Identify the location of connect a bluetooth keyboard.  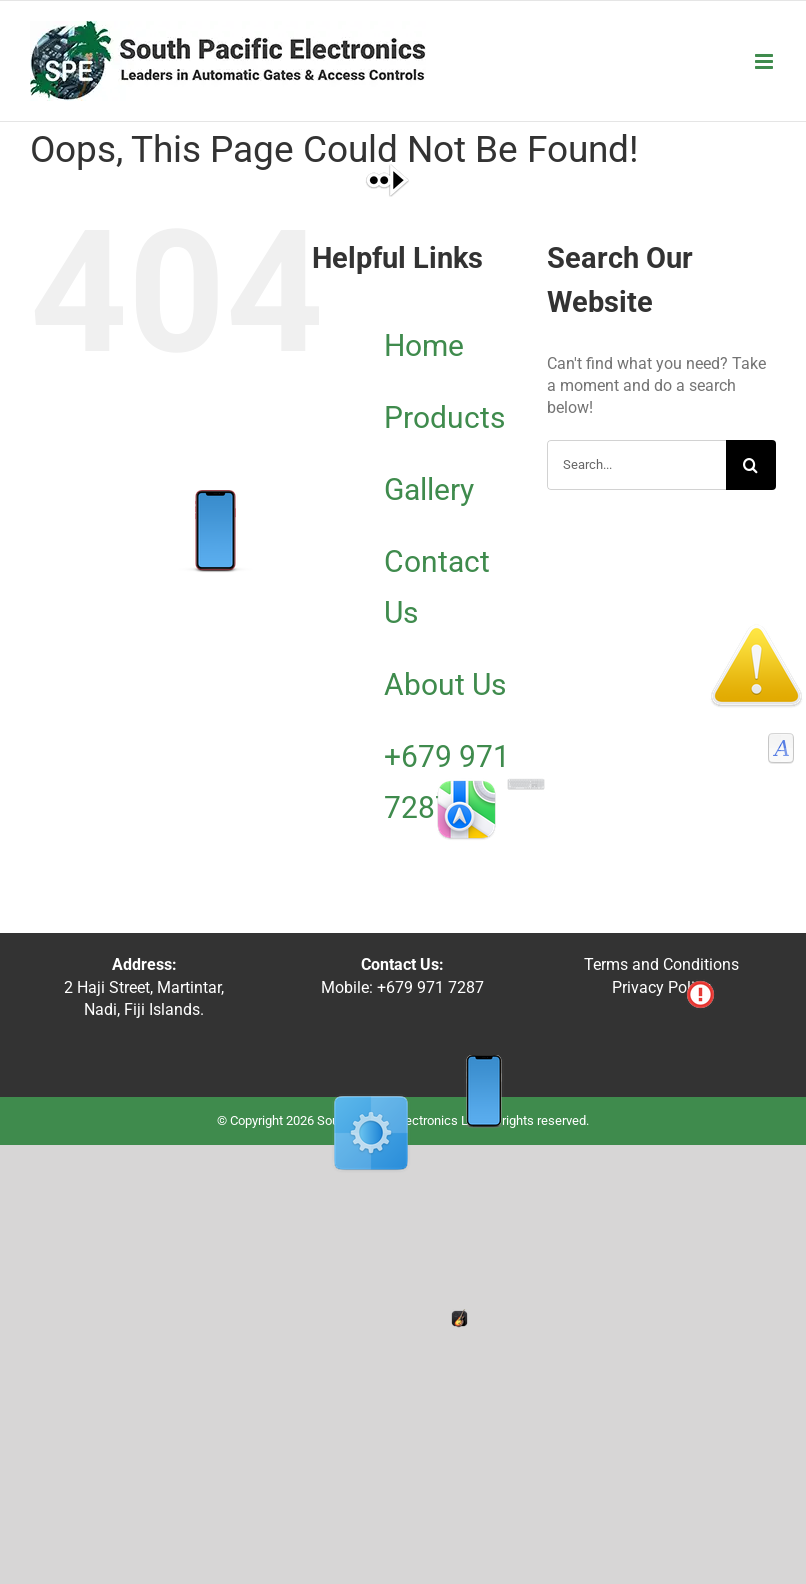
(526, 784).